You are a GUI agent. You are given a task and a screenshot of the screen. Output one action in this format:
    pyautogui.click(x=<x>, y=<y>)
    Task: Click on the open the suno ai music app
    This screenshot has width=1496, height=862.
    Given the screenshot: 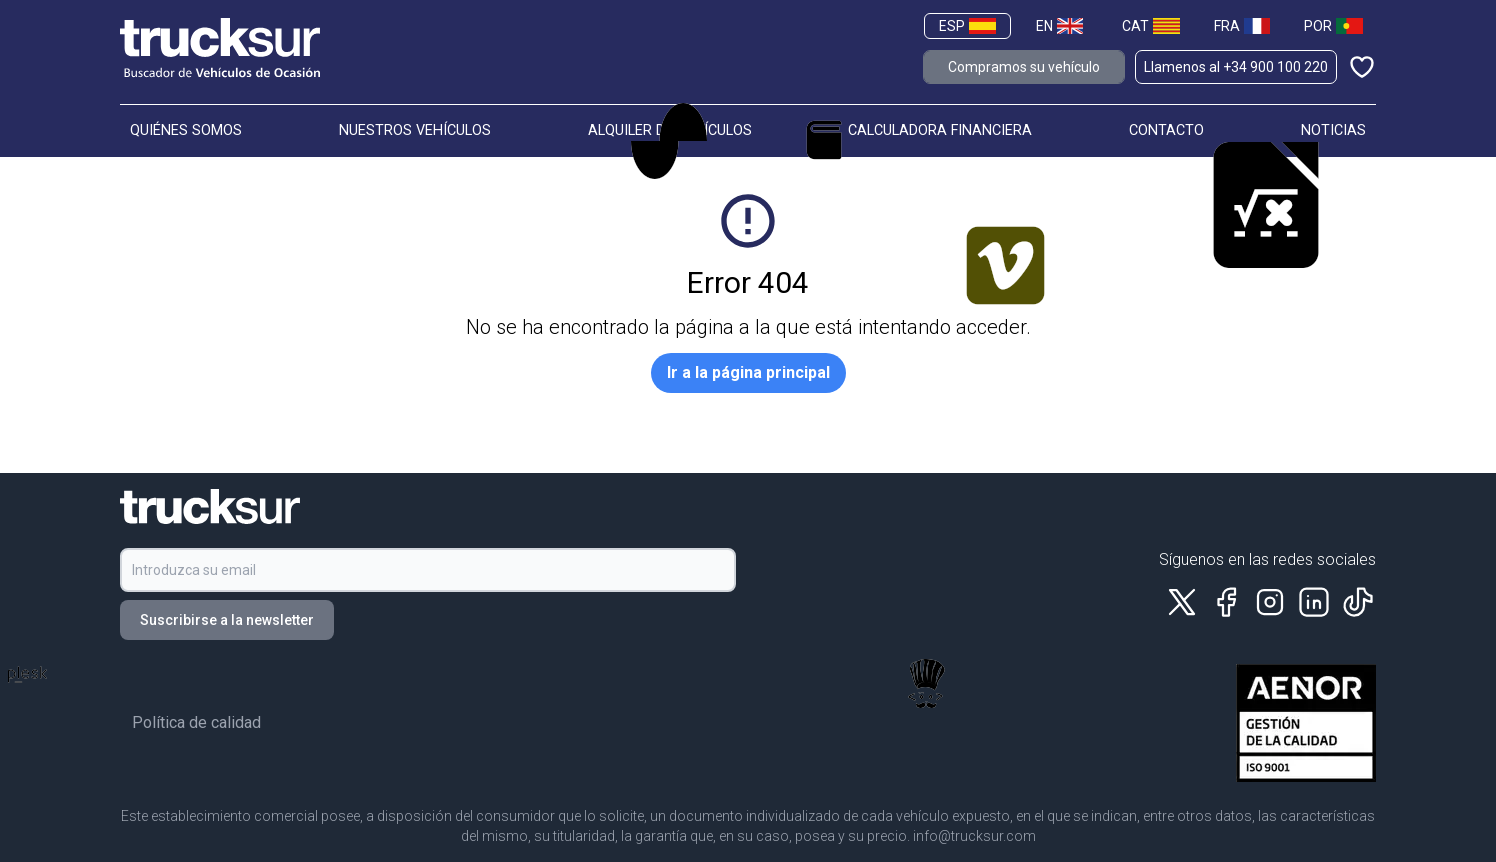 What is the action you would take?
    pyautogui.click(x=669, y=141)
    